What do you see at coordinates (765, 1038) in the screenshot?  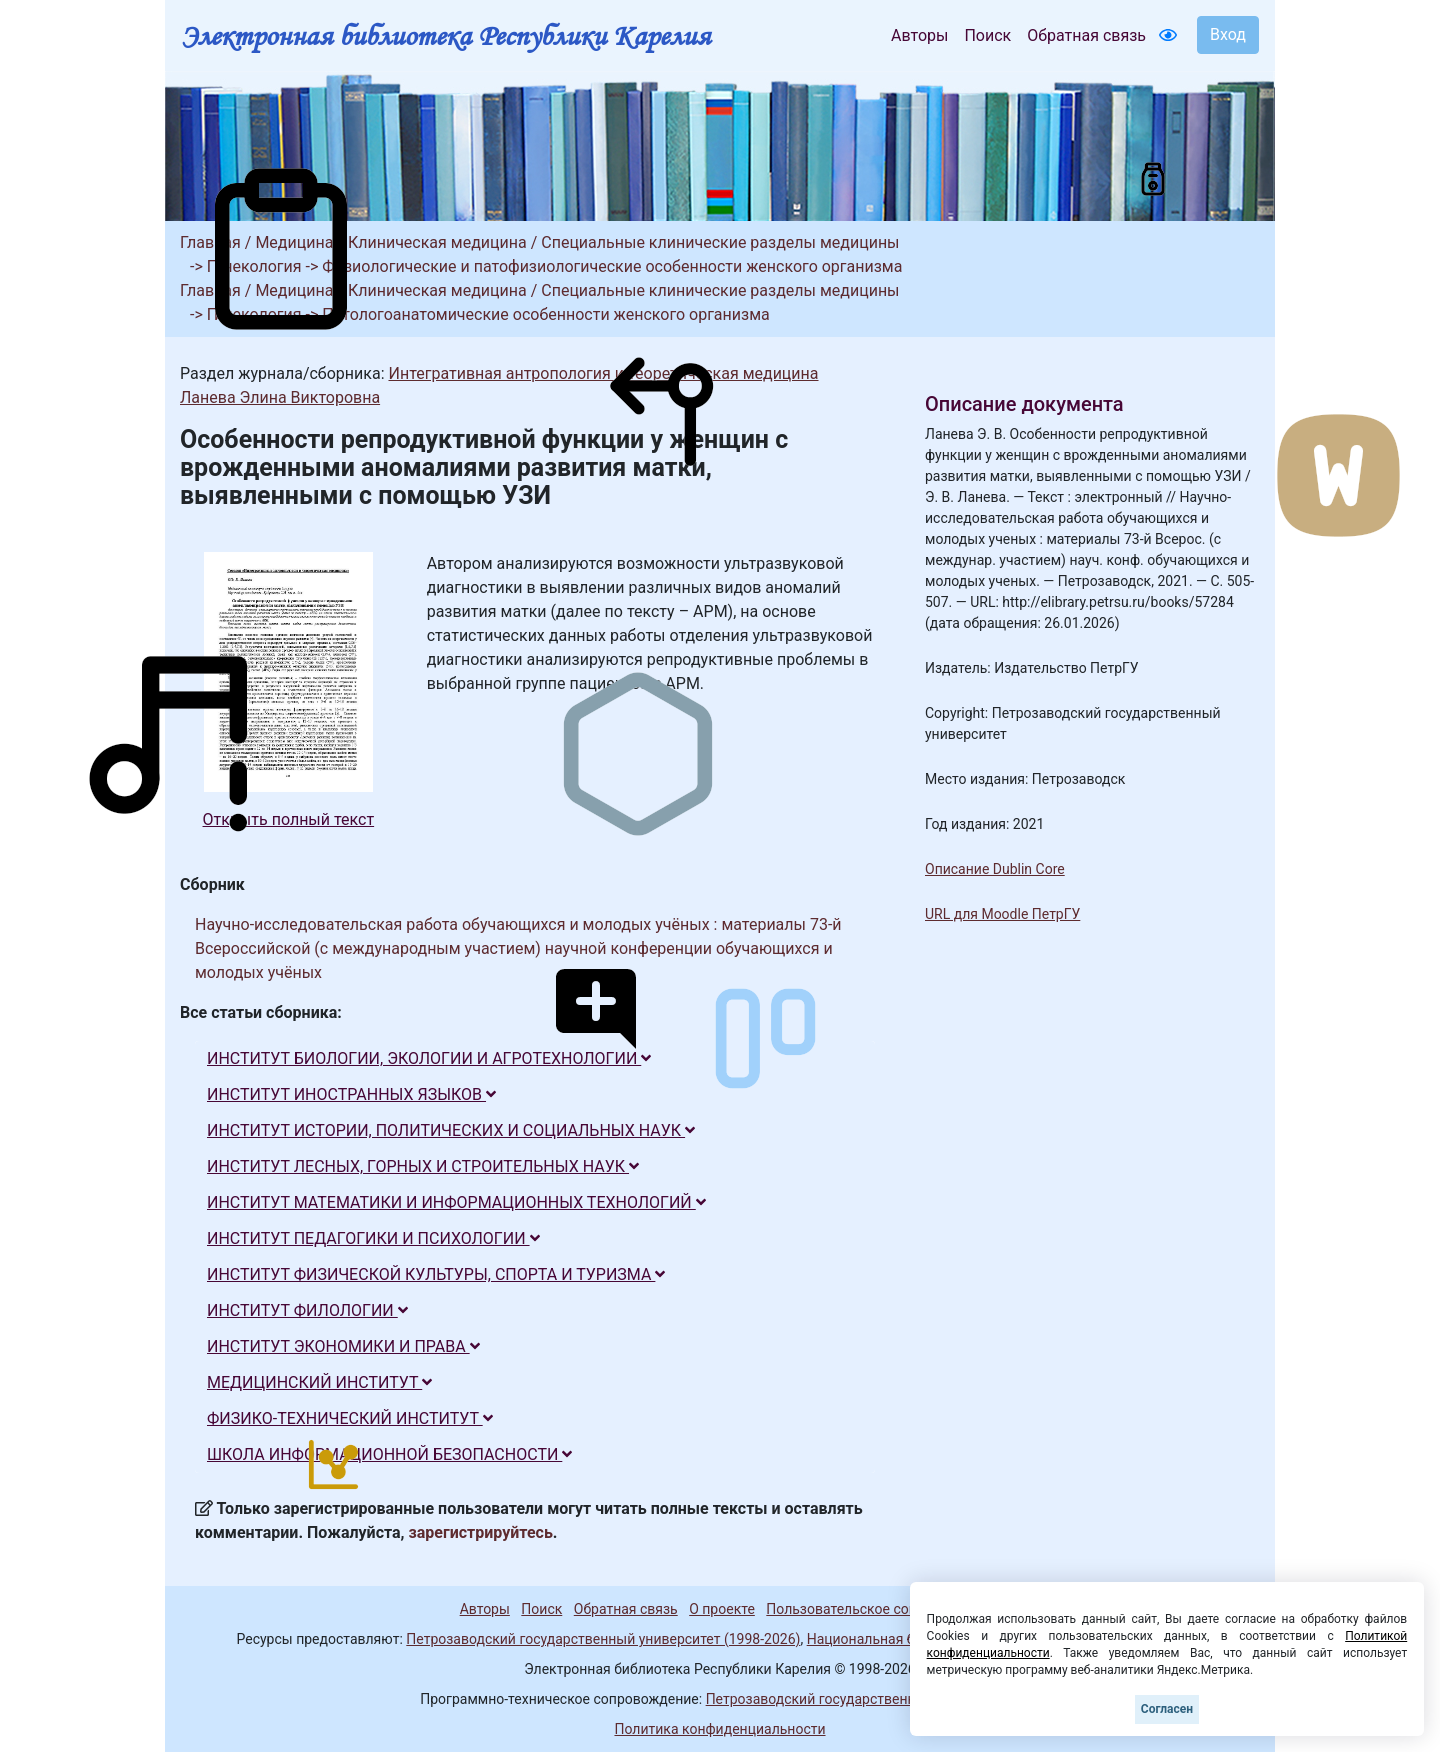 I see `switch to card view layout` at bounding box center [765, 1038].